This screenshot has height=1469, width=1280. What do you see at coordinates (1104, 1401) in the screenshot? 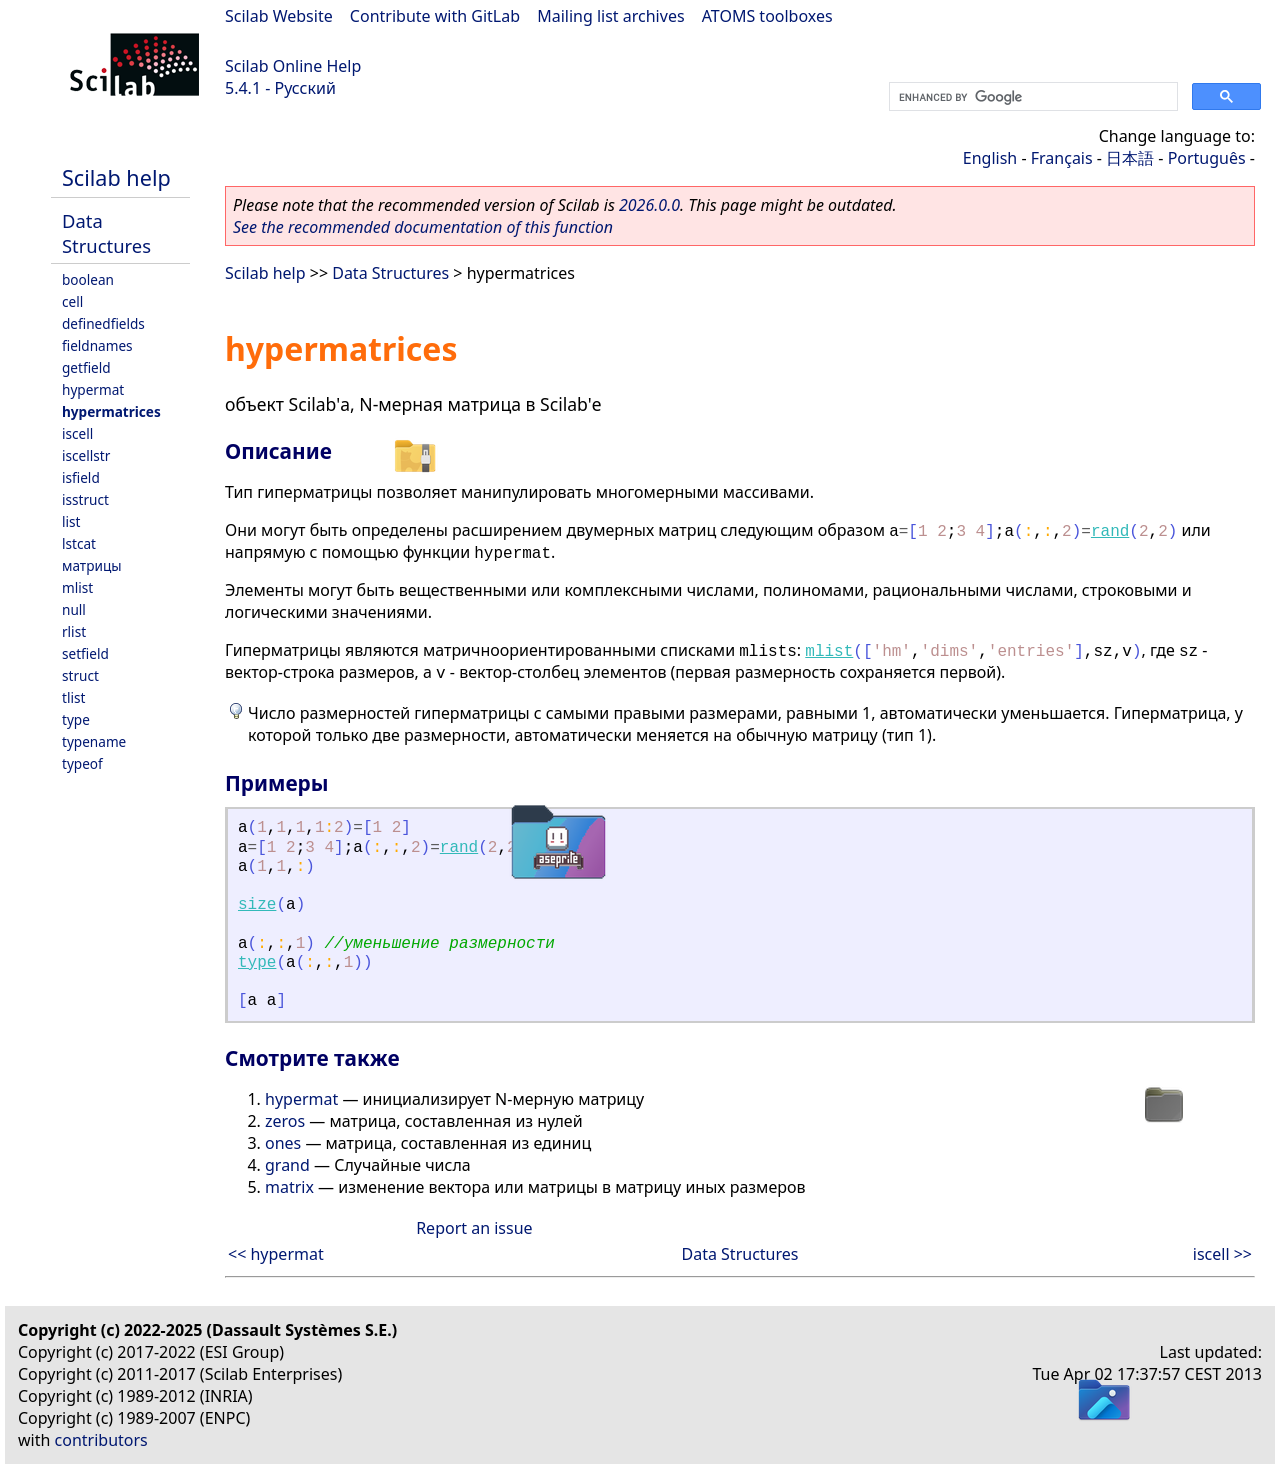
I see `open pictures folder` at bounding box center [1104, 1401].